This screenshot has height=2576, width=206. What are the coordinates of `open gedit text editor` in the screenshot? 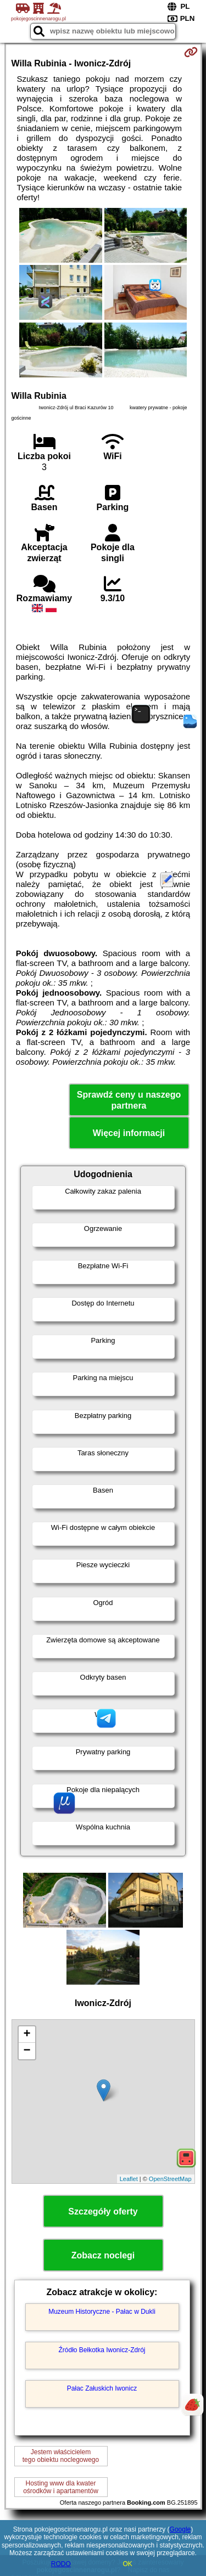 It's located at (166, 879).